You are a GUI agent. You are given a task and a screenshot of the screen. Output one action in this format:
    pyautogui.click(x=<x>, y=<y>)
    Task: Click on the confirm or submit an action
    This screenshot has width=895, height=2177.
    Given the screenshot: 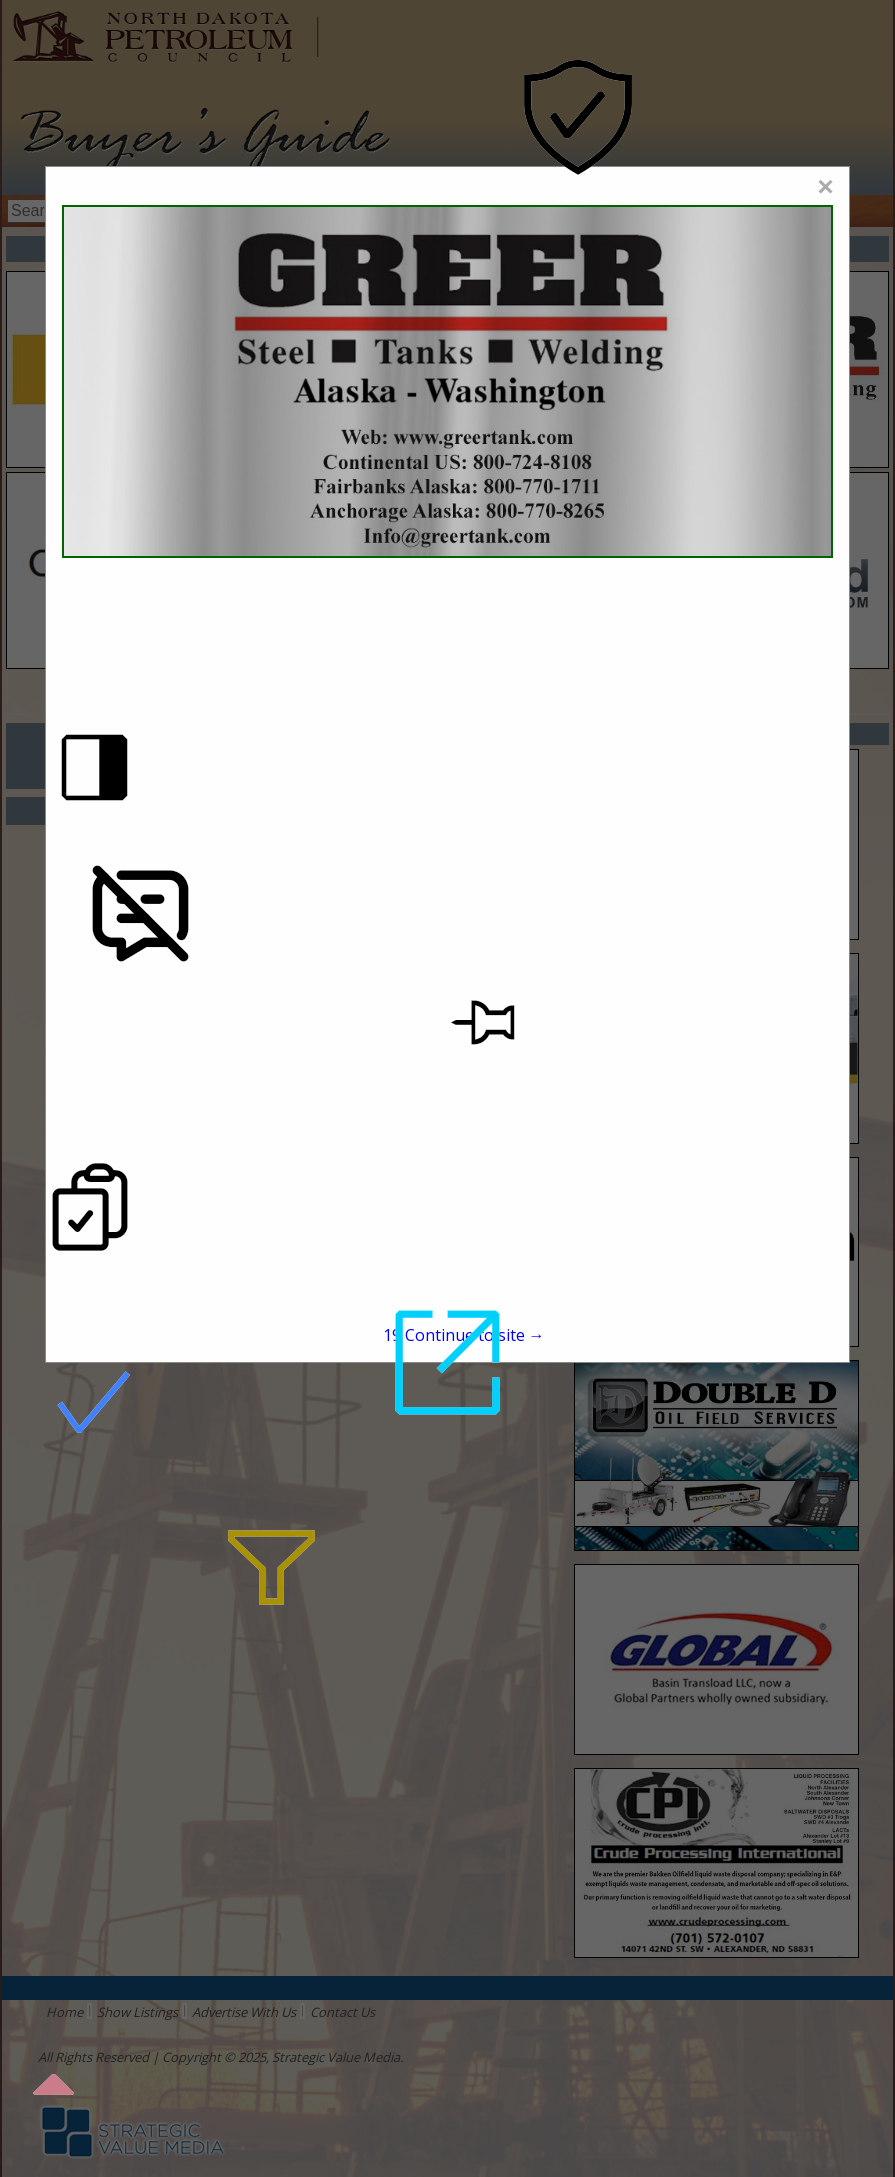 What is the action you would take?
    pyautogui.click(x=93, y=1402)
    